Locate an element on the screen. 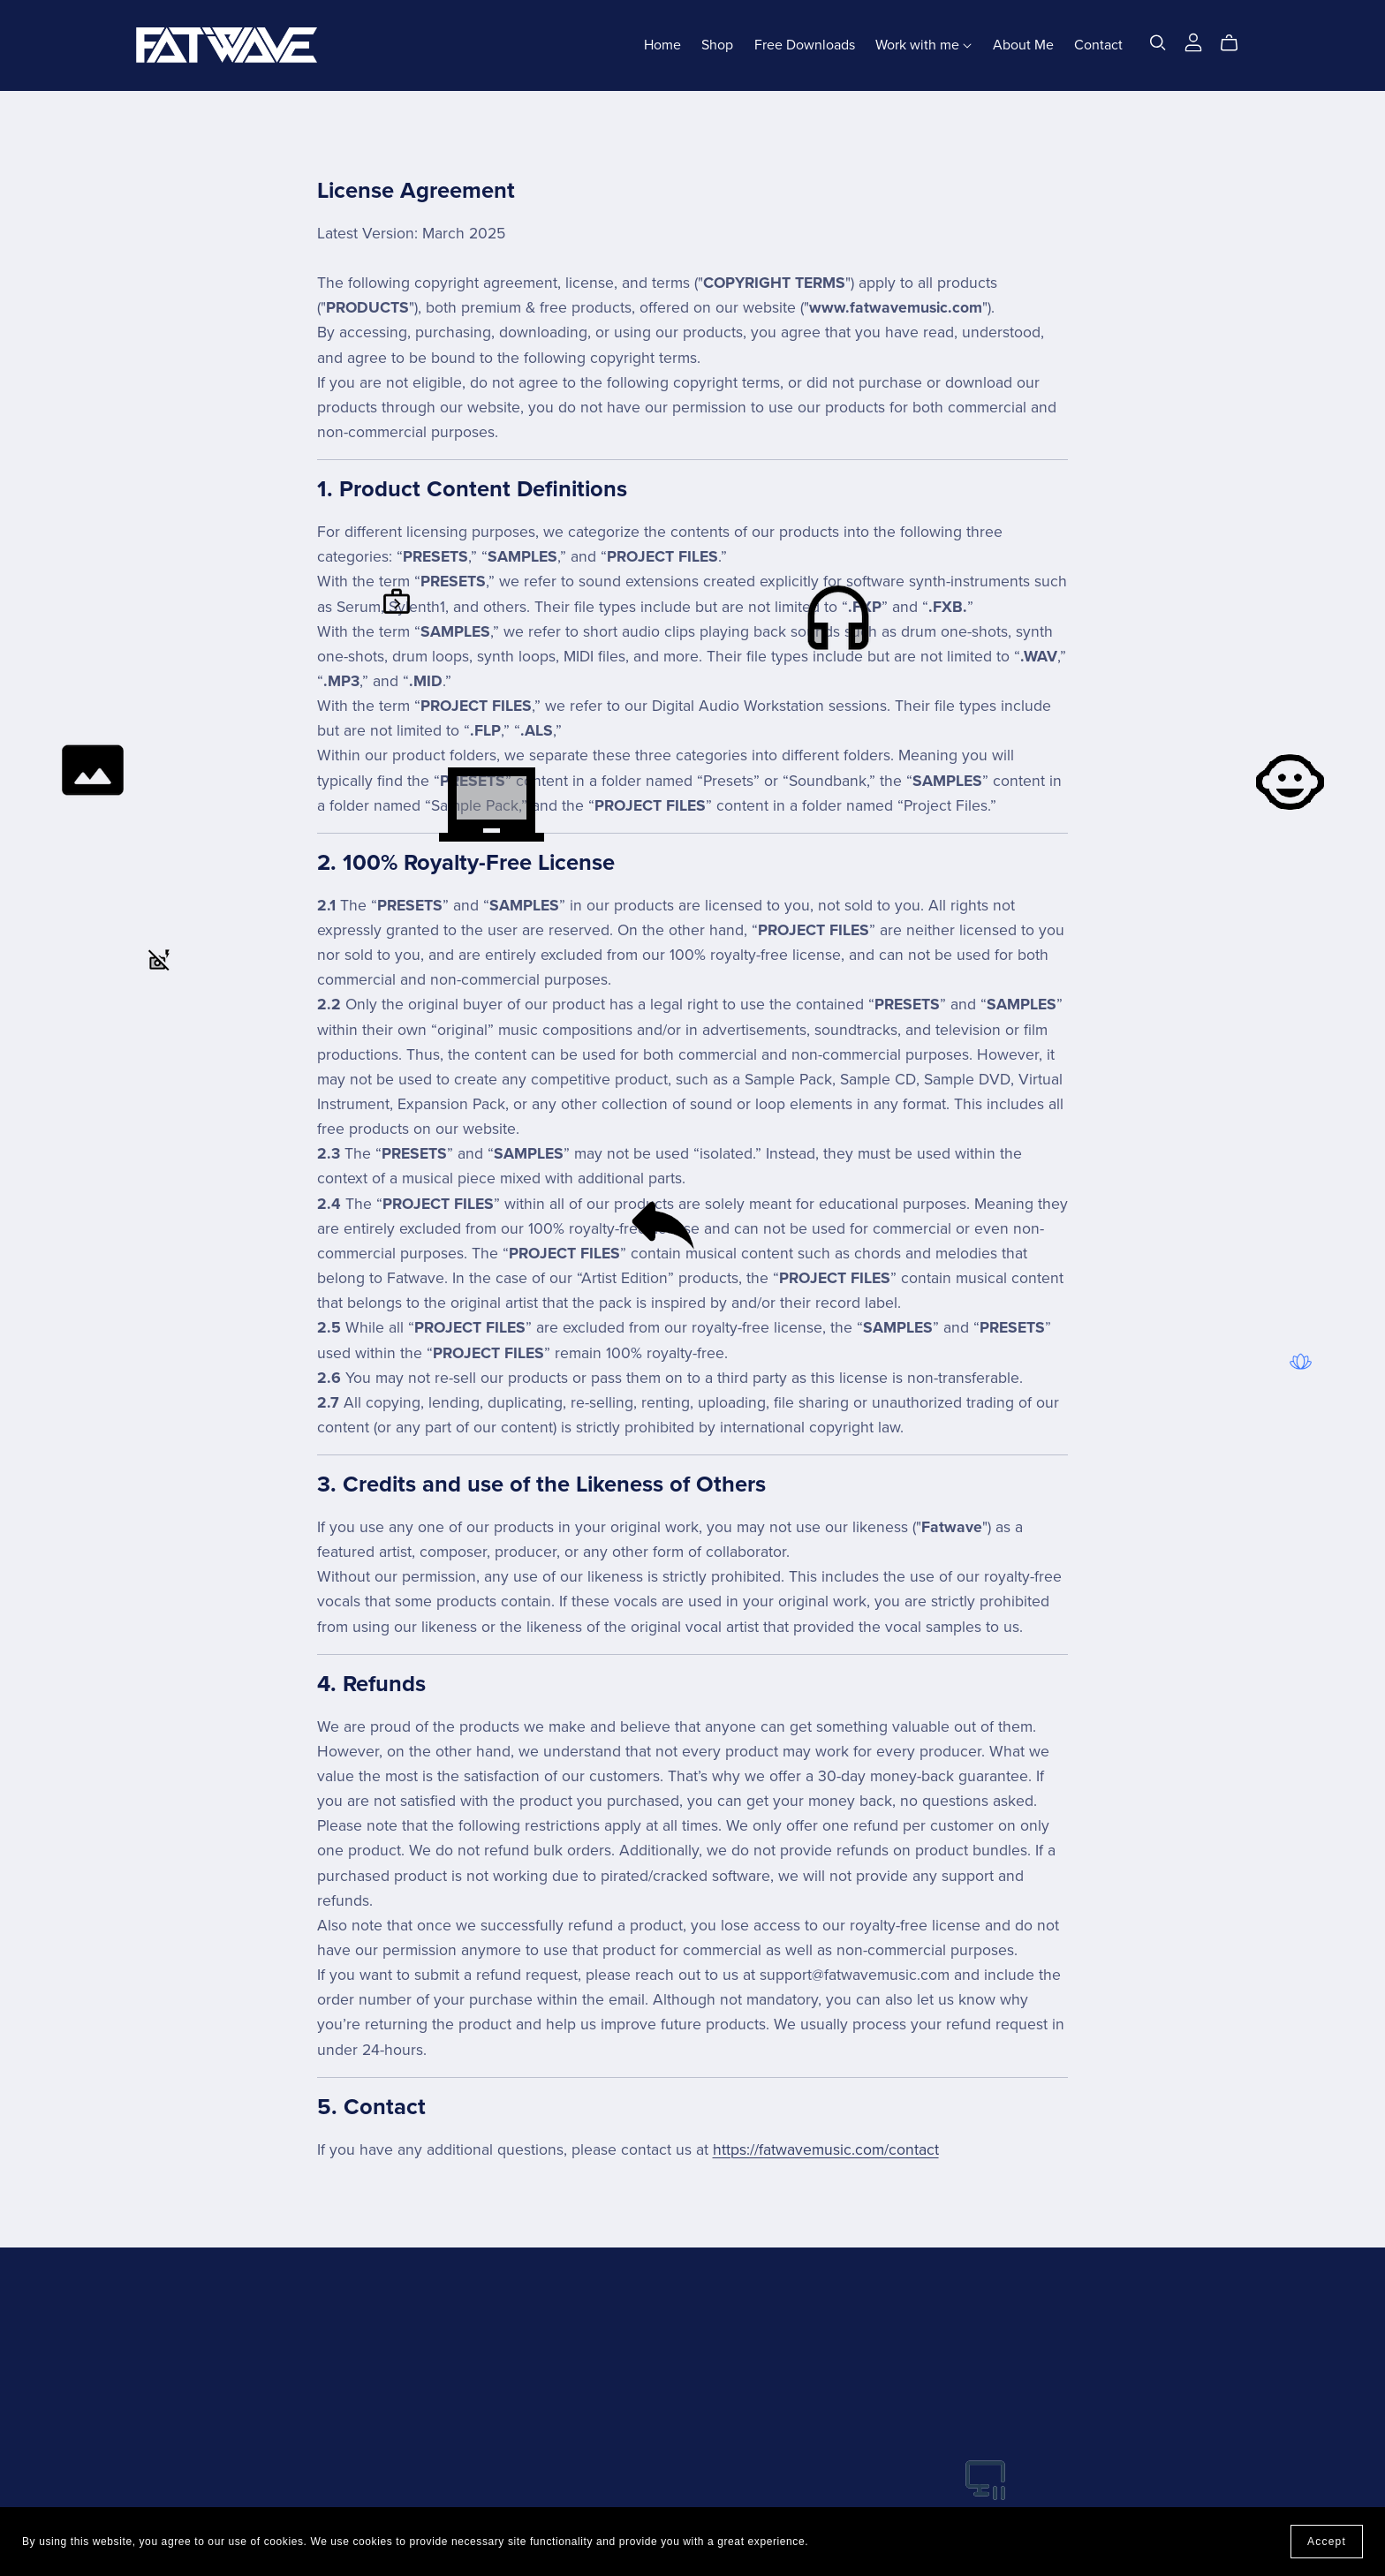  view image at actual size is located at coordinates (93, 770).